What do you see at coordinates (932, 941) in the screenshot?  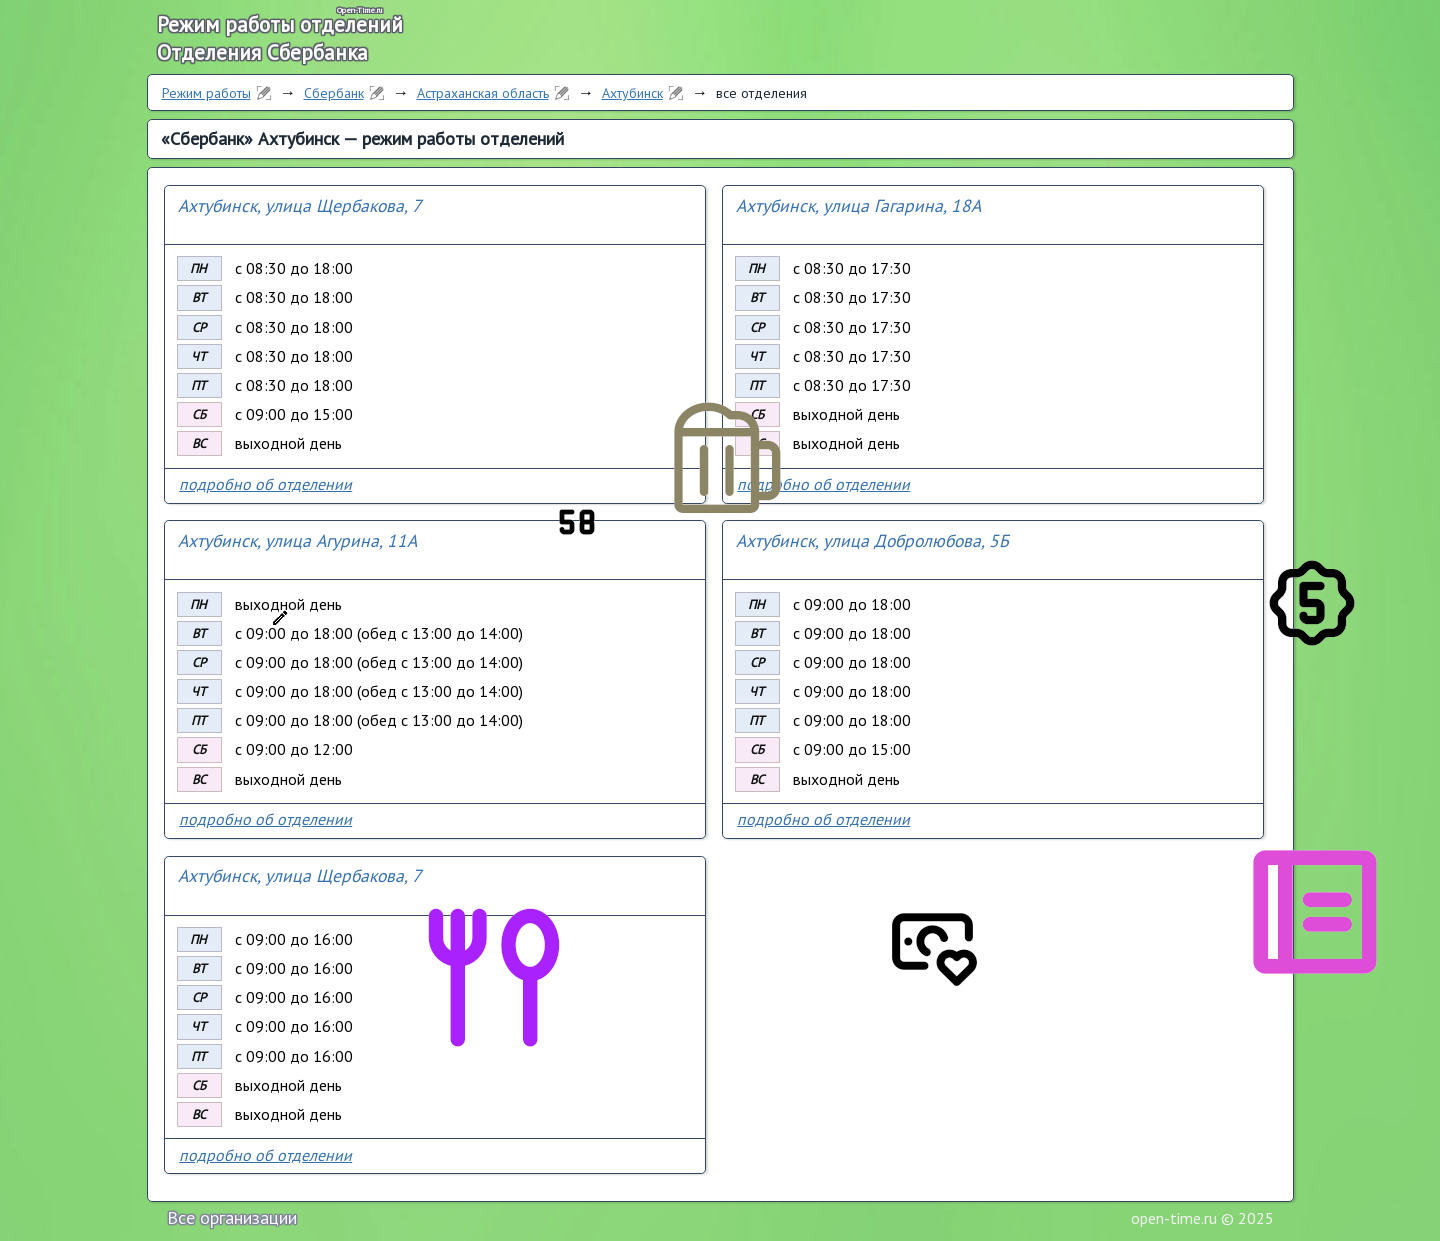 I see `donate or make a charitable contribution` at bounding box center [932, 941].